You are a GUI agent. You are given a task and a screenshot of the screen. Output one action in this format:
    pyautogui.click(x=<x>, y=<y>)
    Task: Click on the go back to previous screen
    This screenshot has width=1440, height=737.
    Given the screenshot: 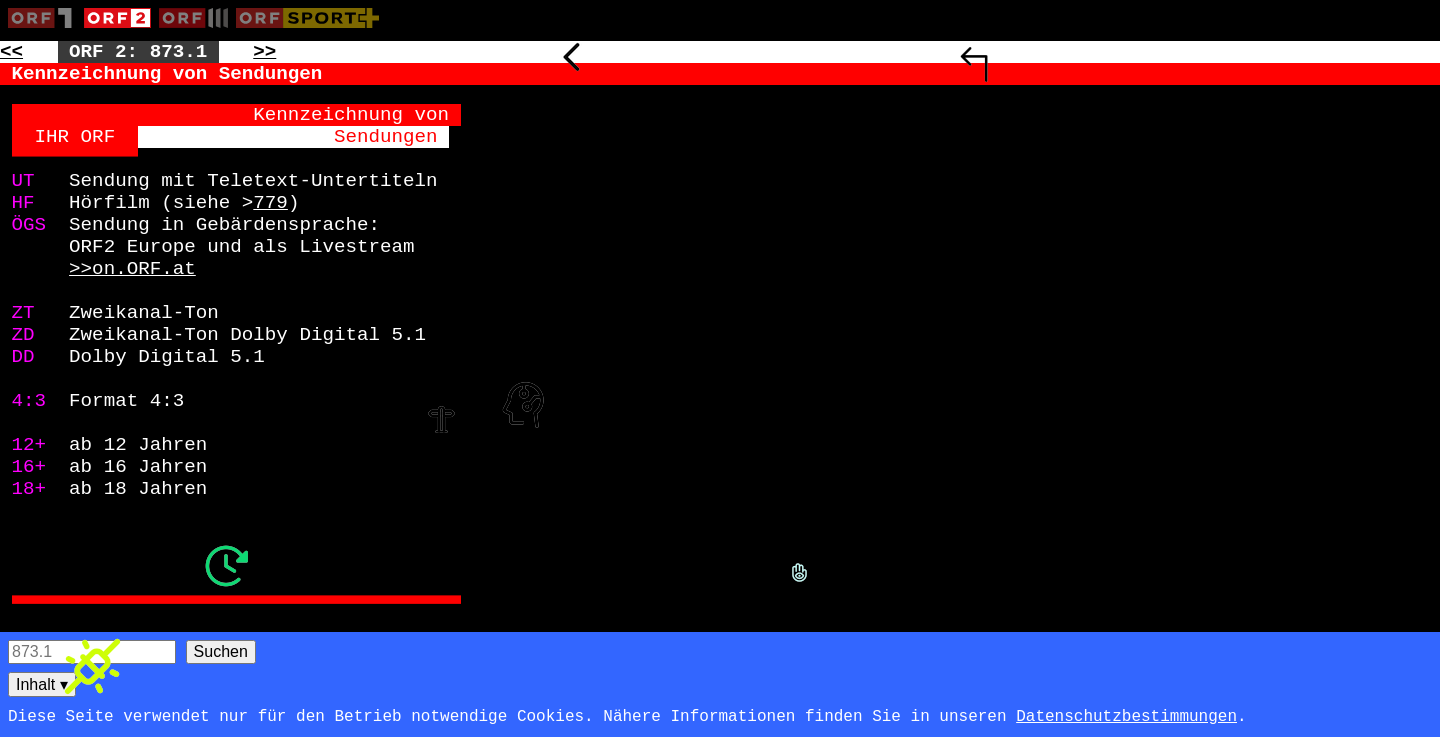 What is the action you would take?
    pyautogui.click(x=975, y=64)
    